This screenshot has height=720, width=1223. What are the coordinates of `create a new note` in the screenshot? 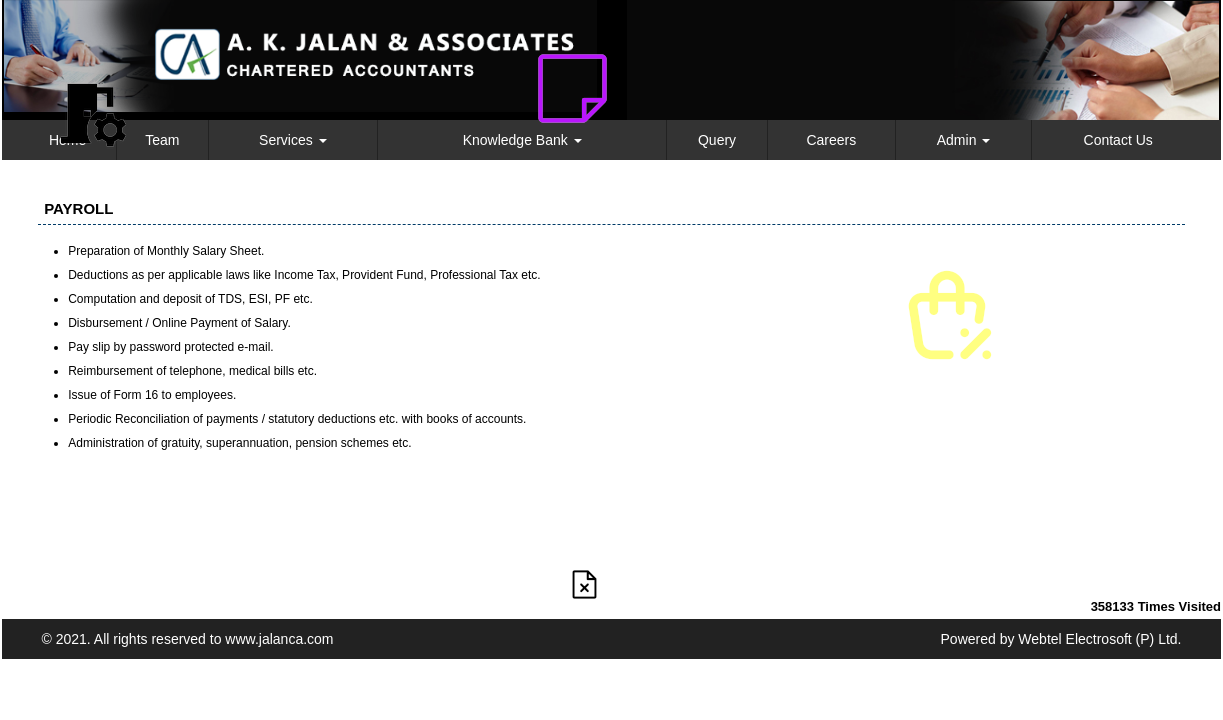 It's located at (572, 88).